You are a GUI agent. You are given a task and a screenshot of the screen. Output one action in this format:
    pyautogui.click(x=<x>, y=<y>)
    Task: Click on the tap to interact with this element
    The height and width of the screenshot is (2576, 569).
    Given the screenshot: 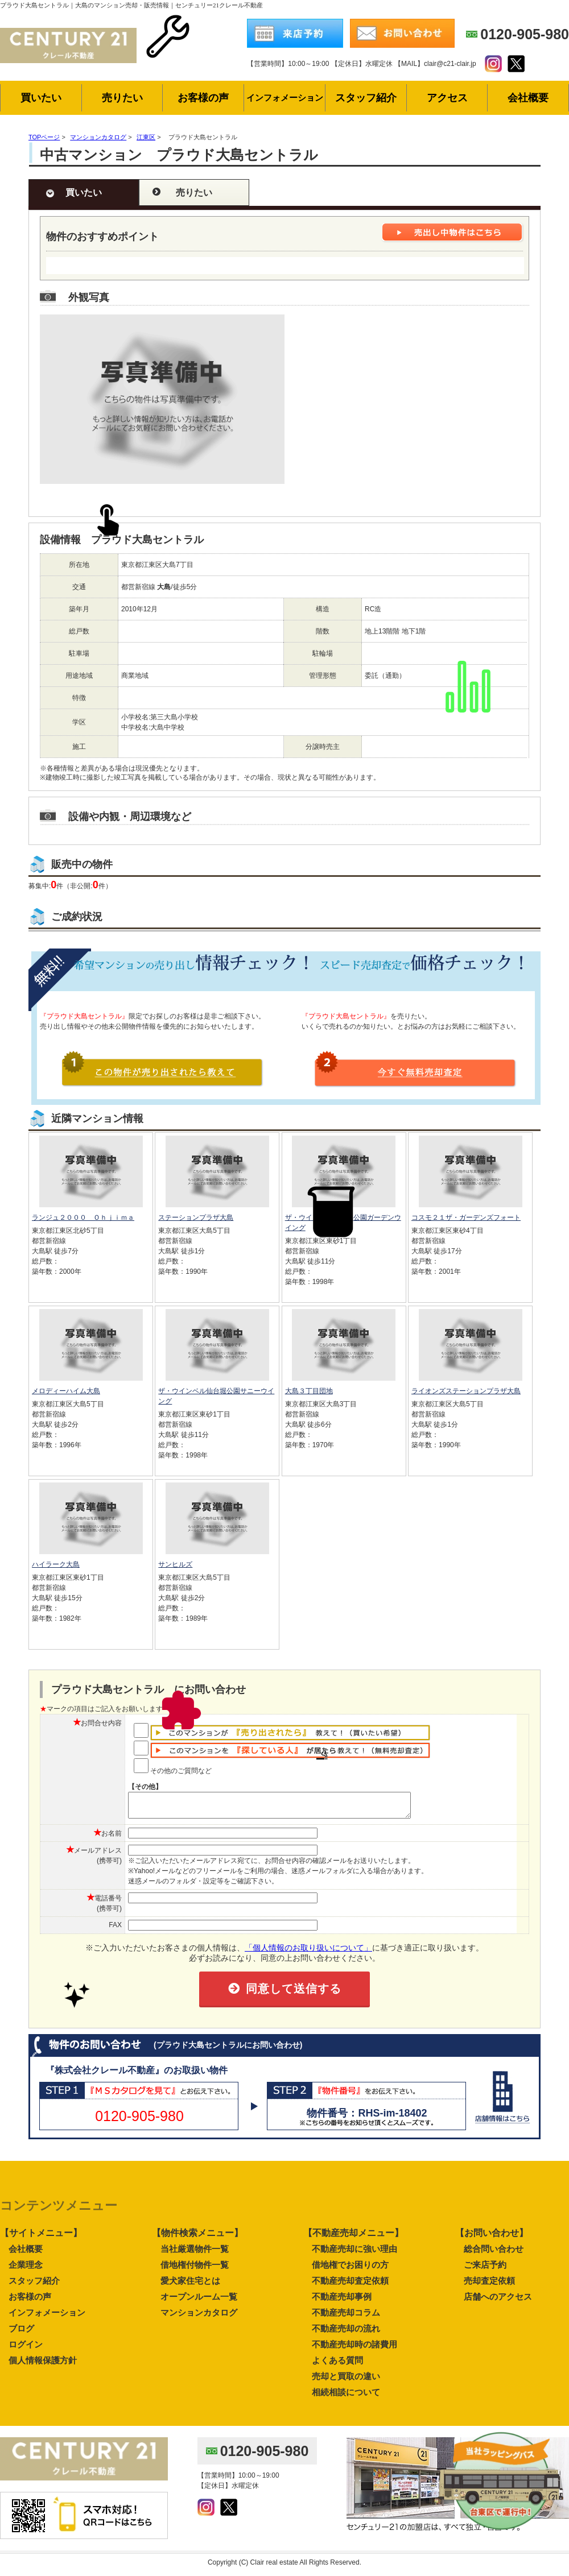 What is the action you would take?
    pyautogui.click(x=108, y=520)
    